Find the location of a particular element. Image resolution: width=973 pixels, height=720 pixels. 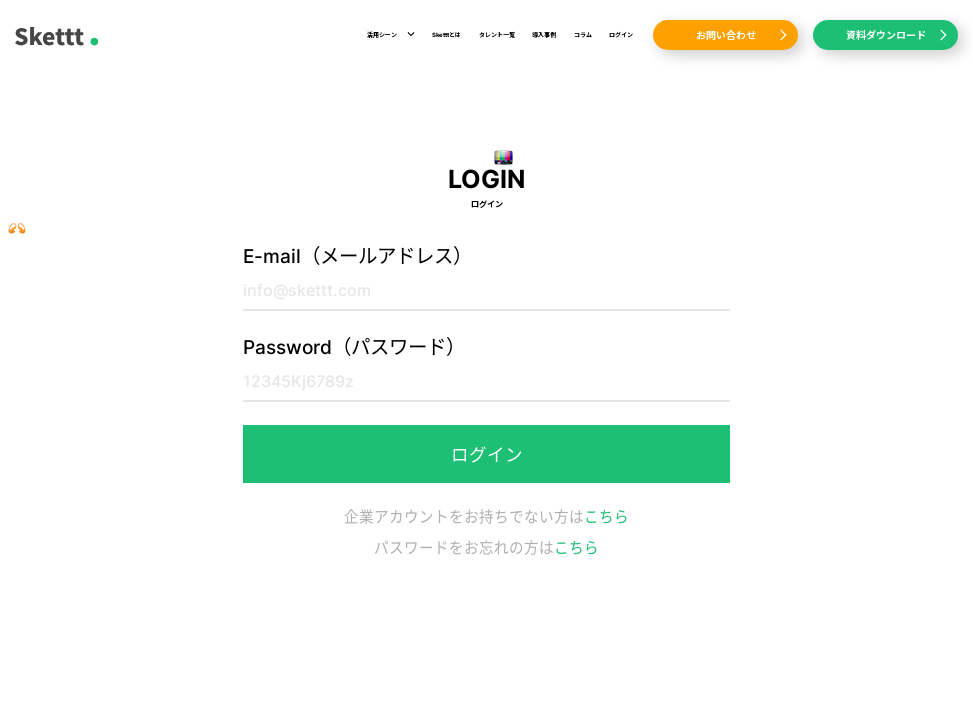

indicates media library is being generated or indexed is located at coordinates (503, 158).